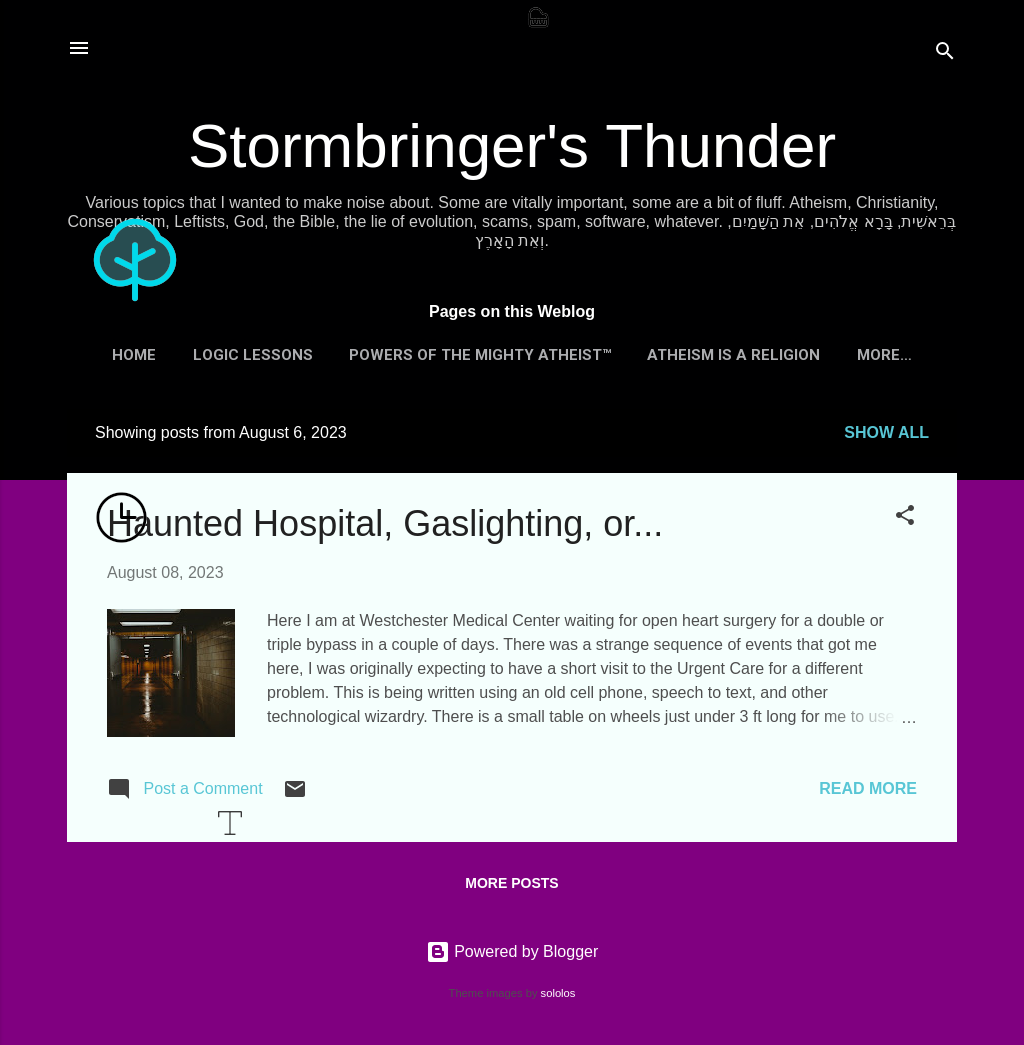 This screenshot has height=1045, width=1024. Describe the element at coordinates (121, 517) in the screenshot. I see `view time or clock settings` at that location.